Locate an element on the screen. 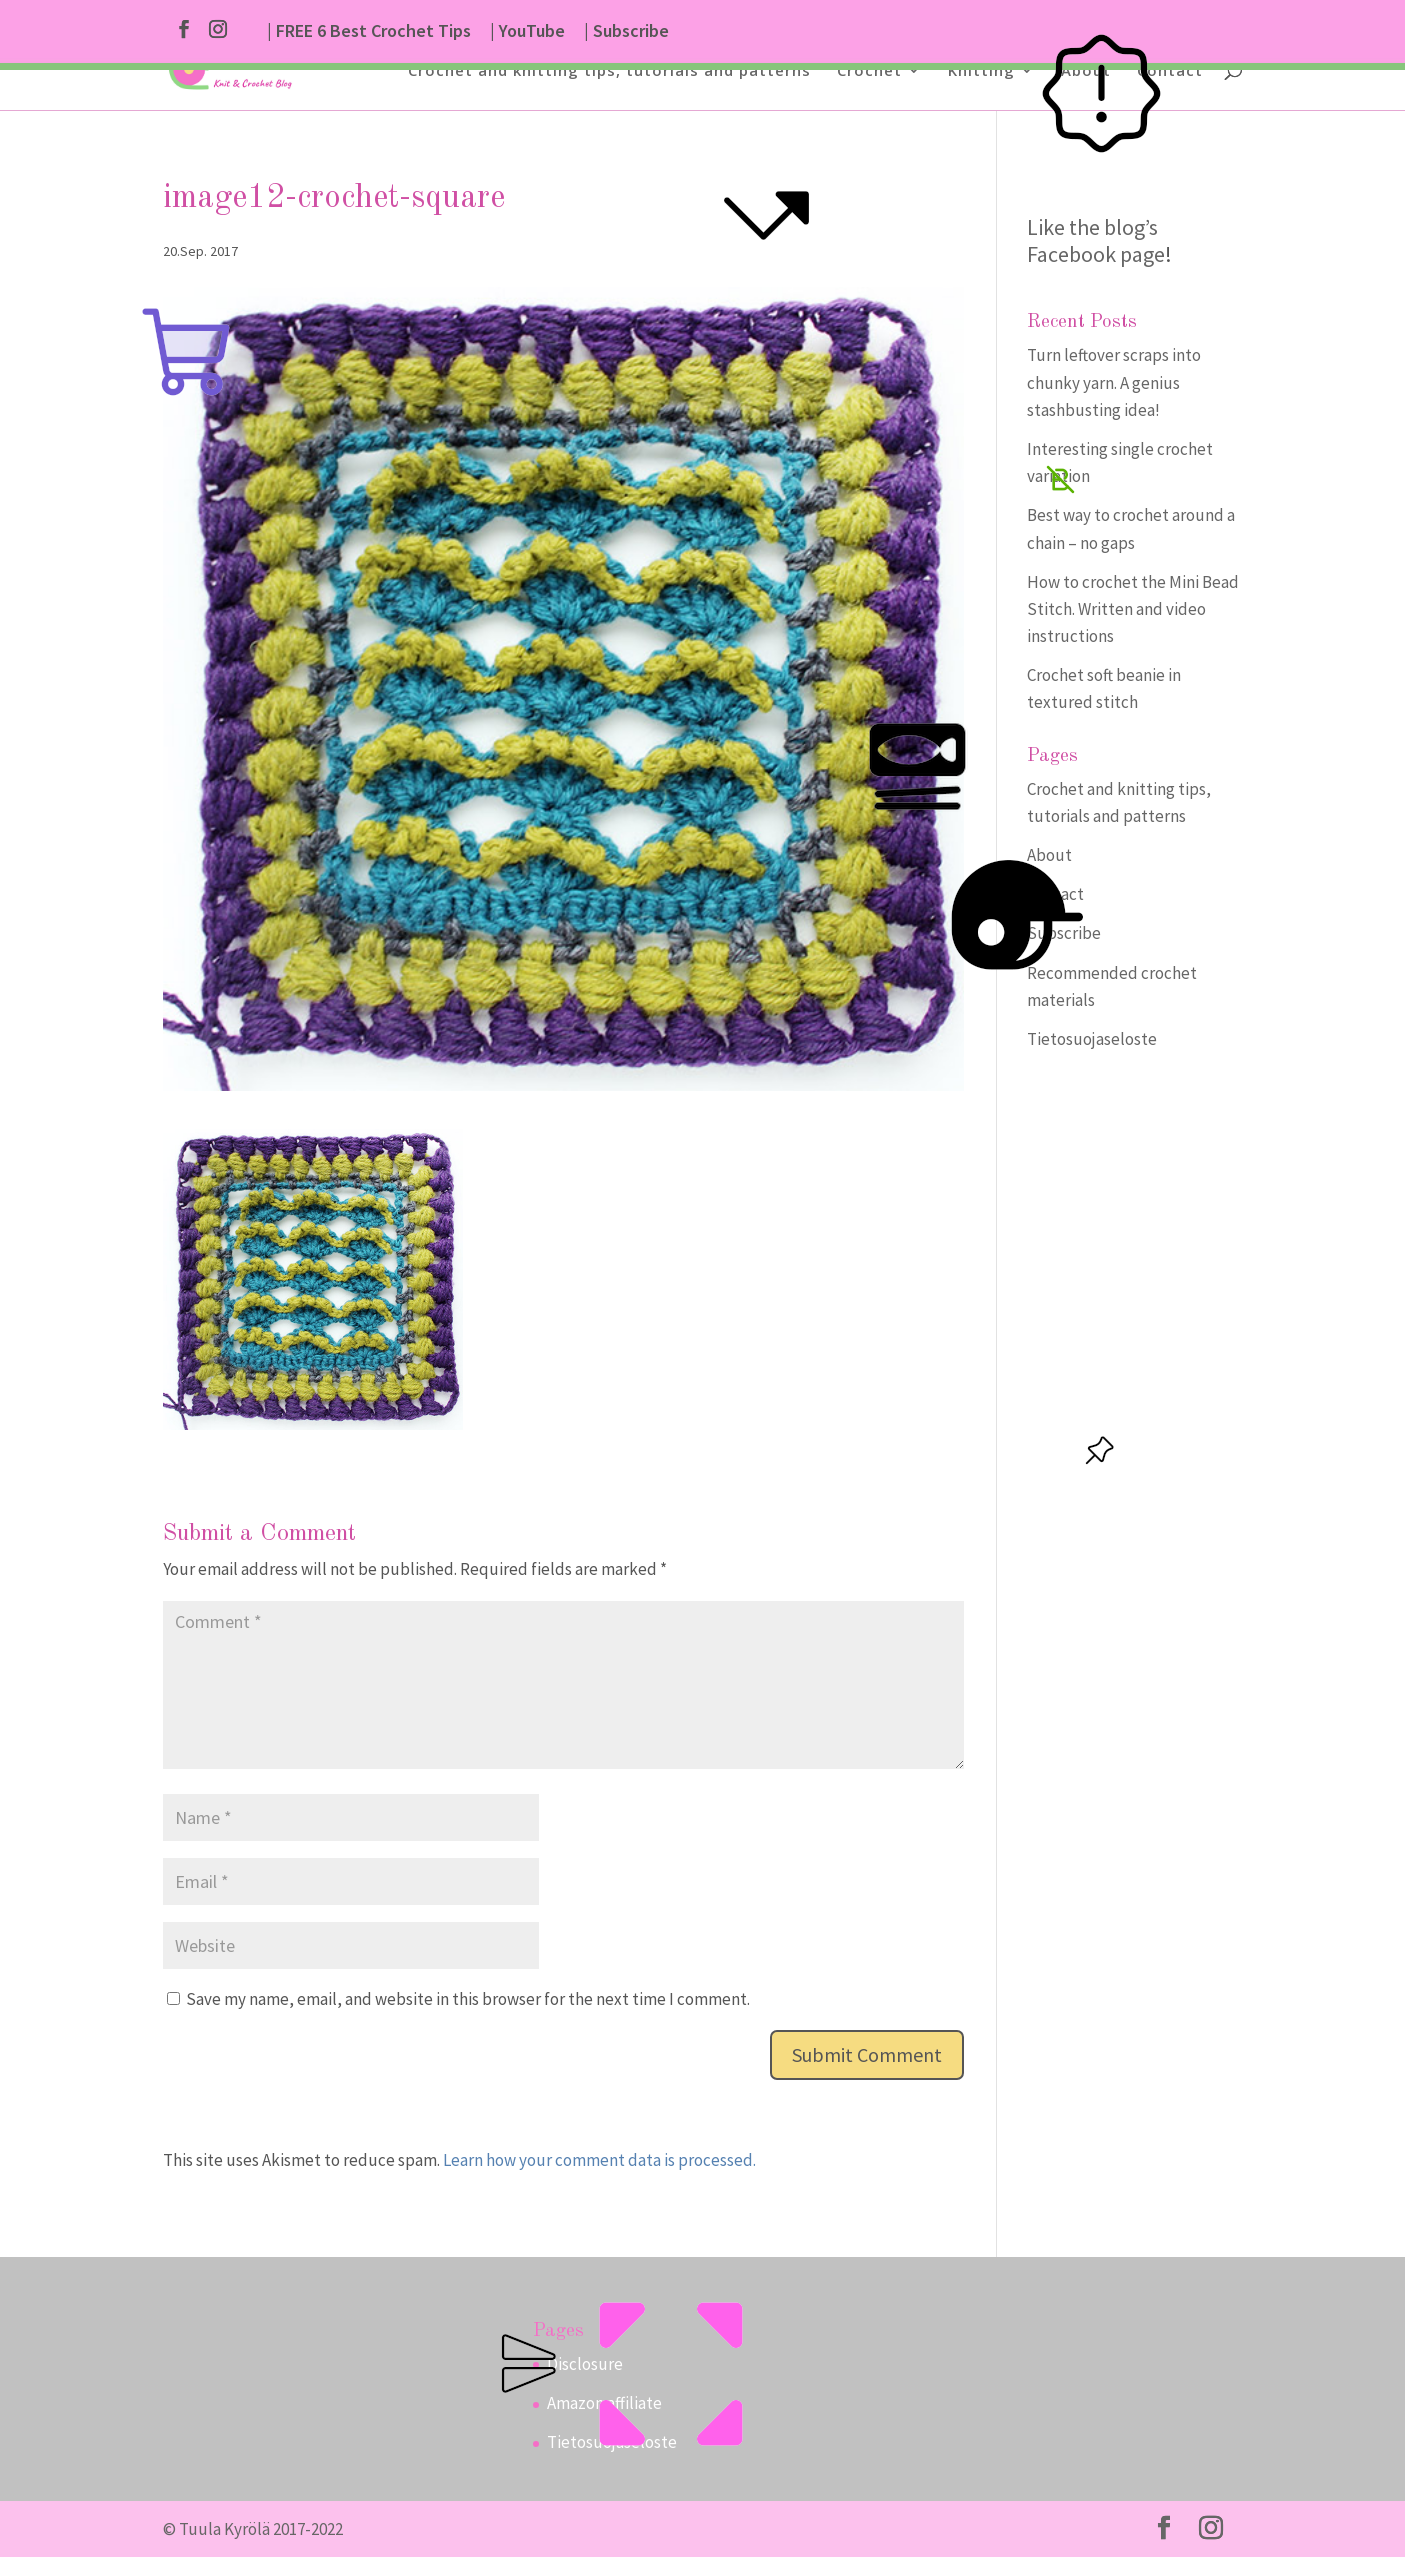 The image size is (1405, 2557). disable bold text formatting is located at coordinates (1060, 479).